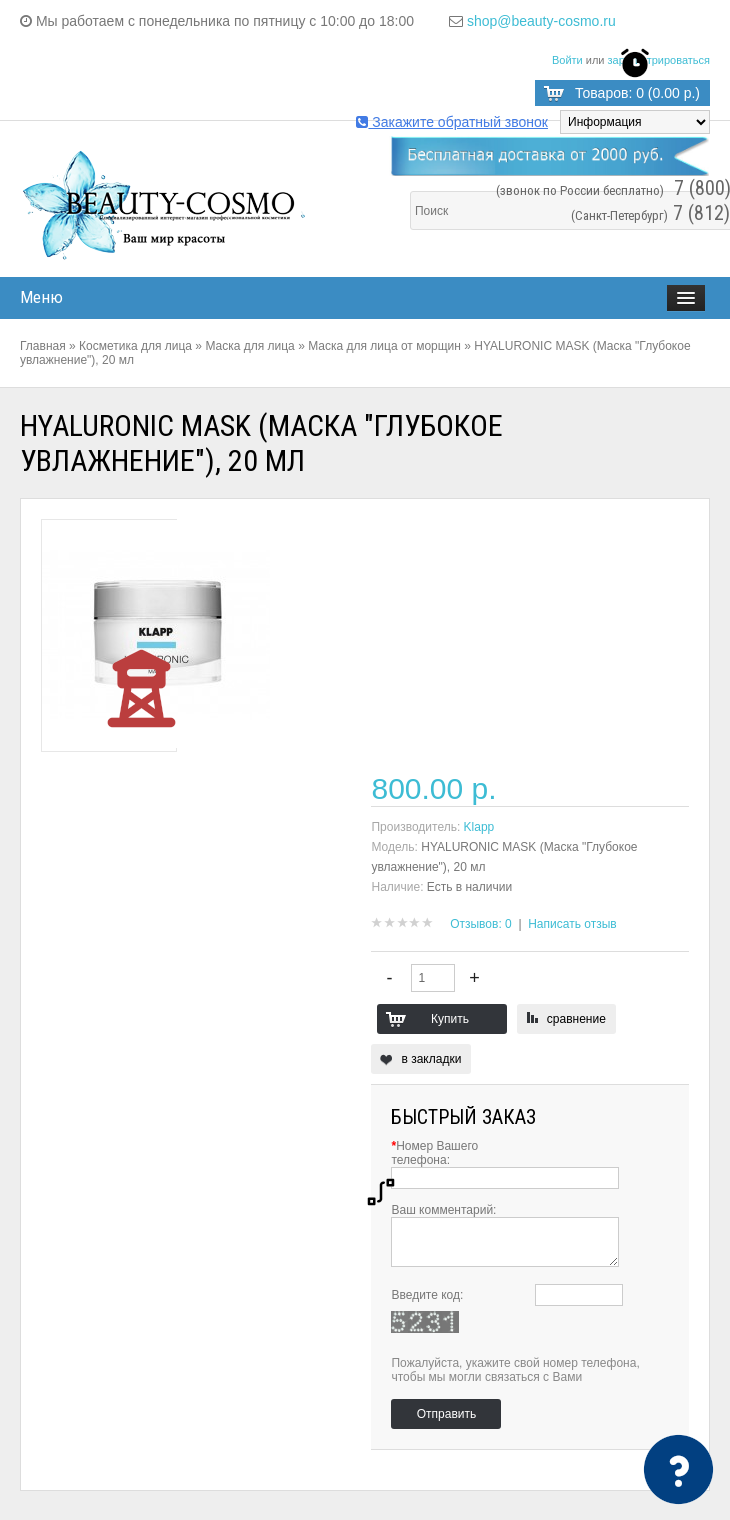  I want to click on access help or support information, so click(678, 1469).